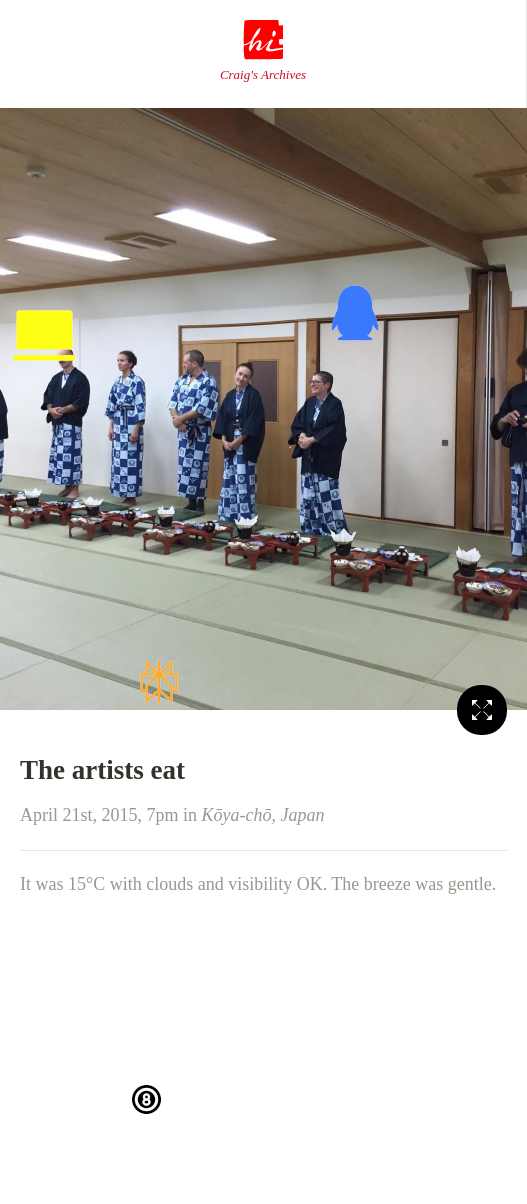 The image size is (527, 1204). I want to click on view device information for macbook, so click(44, 335).